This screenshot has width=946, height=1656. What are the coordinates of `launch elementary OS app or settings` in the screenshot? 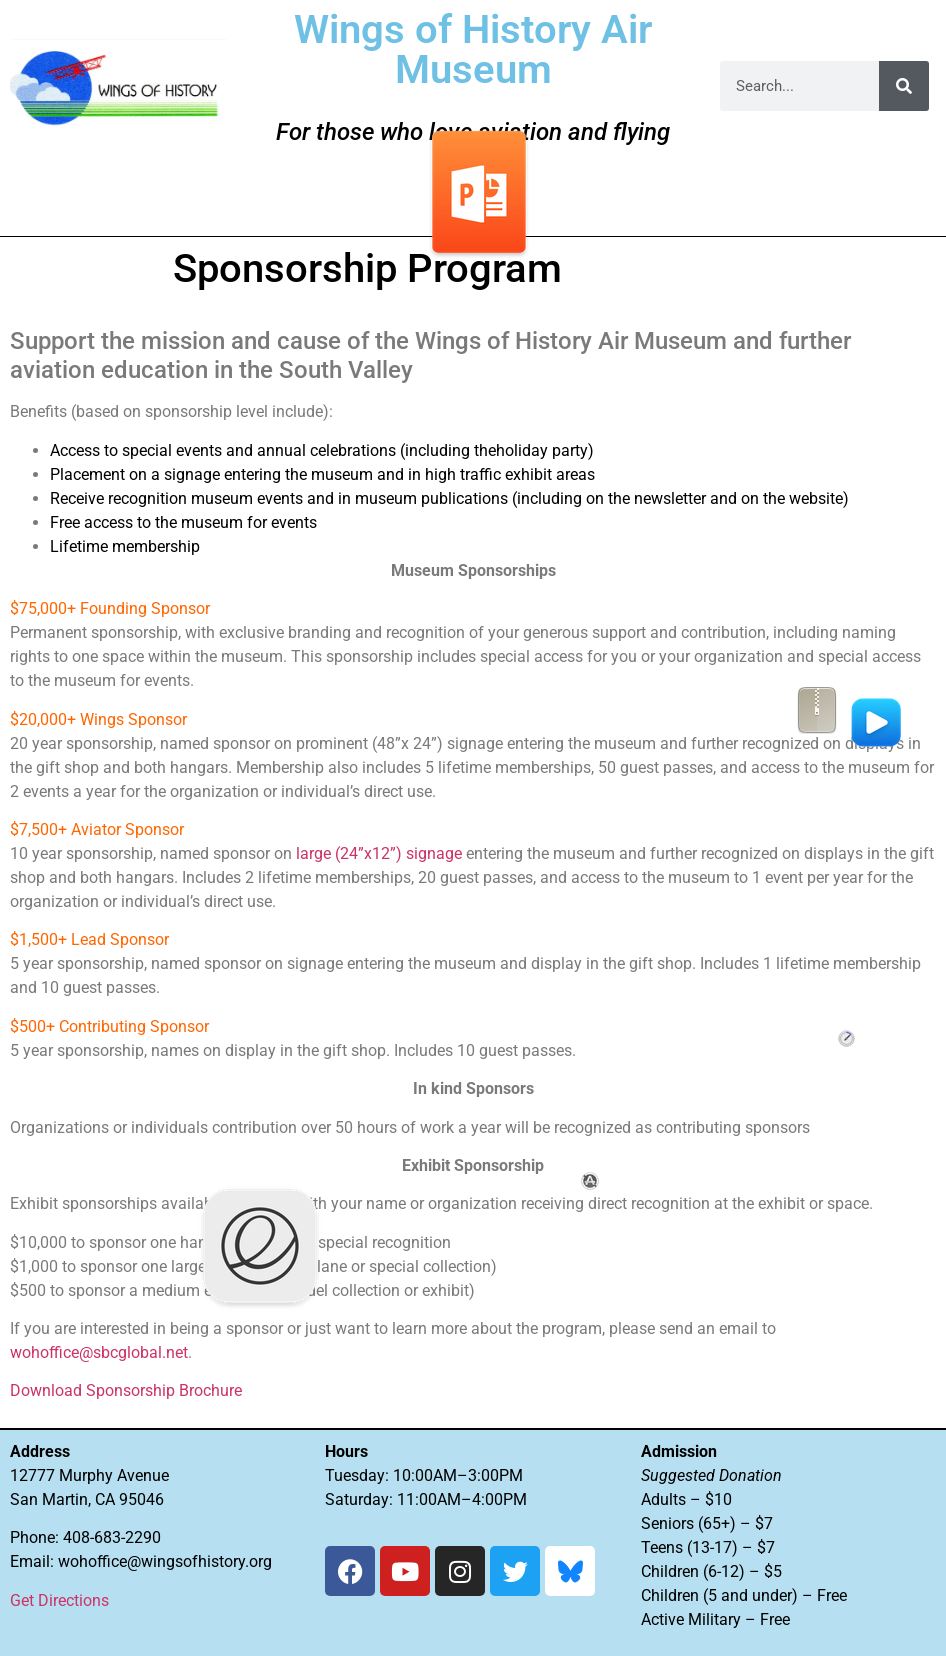 It's located at (260, 1246).